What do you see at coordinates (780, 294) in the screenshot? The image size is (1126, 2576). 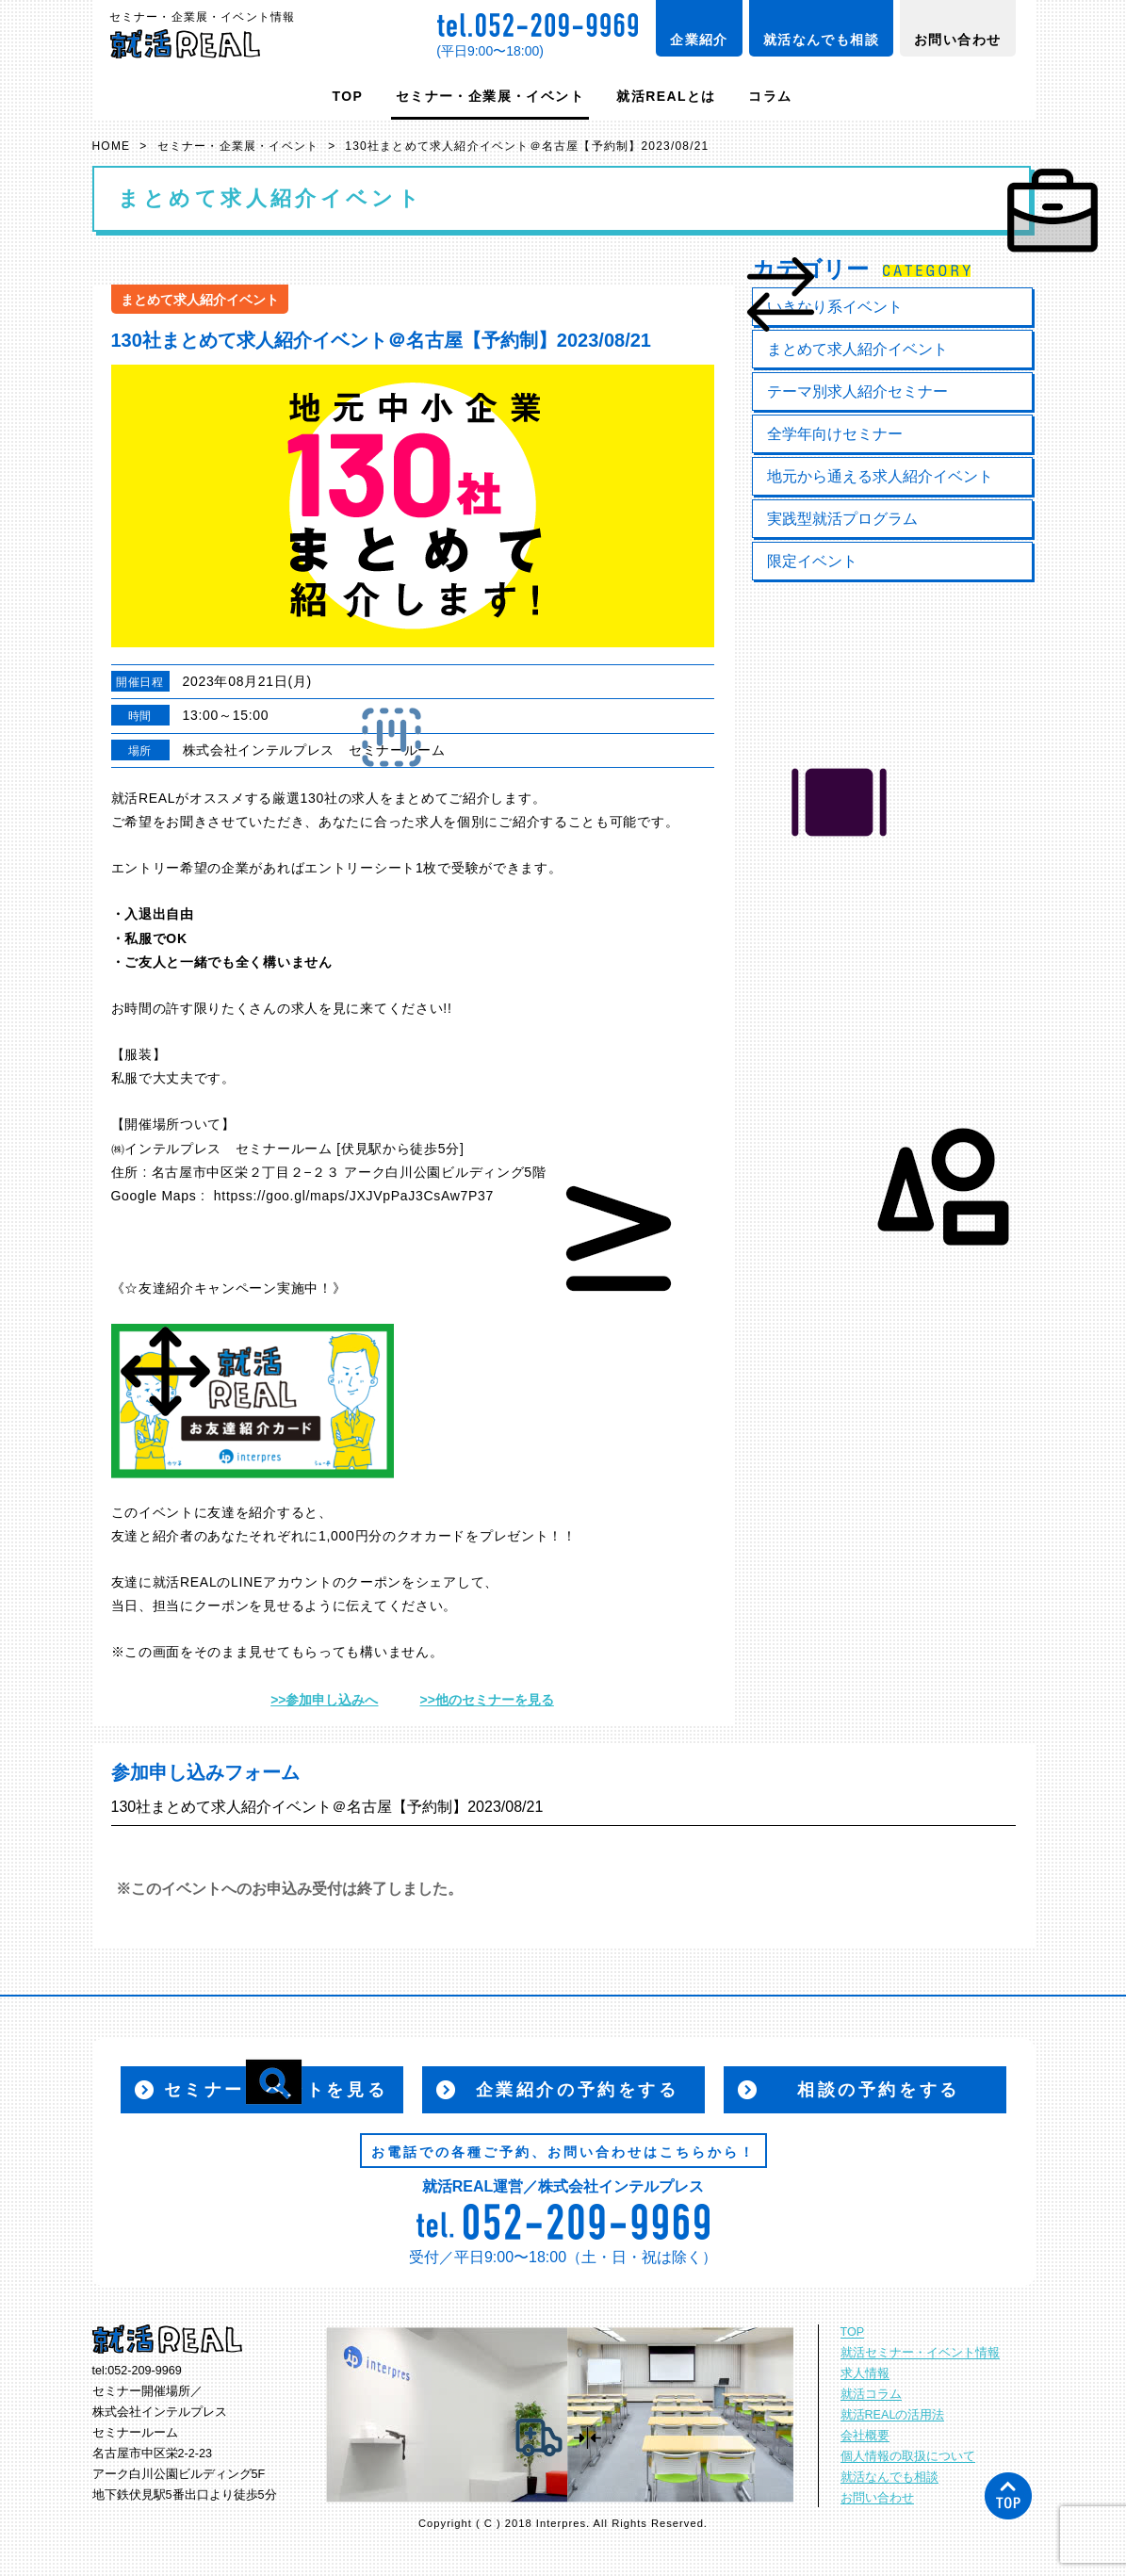 I see `switch between two views or modes` at bounding box center [780, 294].